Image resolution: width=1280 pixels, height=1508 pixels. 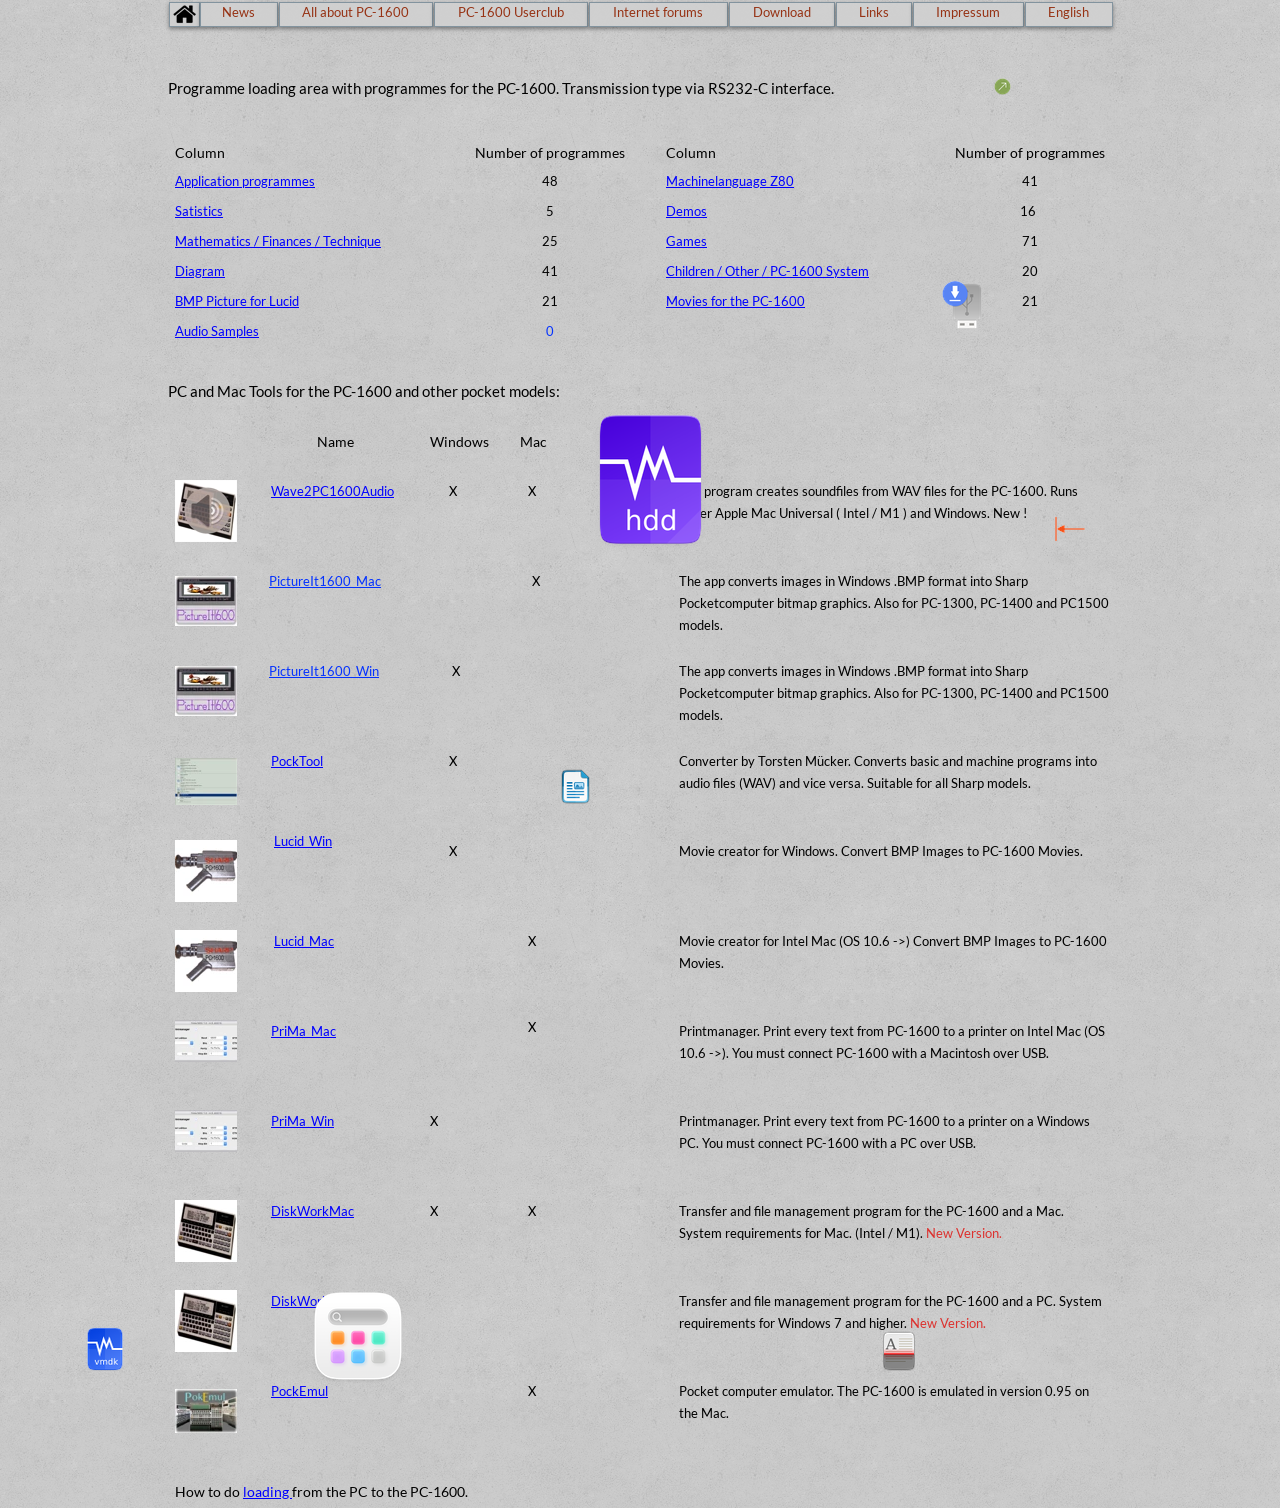 What do you see at coordinates (575, 786) in the screenshot?
I see `open a text document template file` at bounding box center [575, 786].